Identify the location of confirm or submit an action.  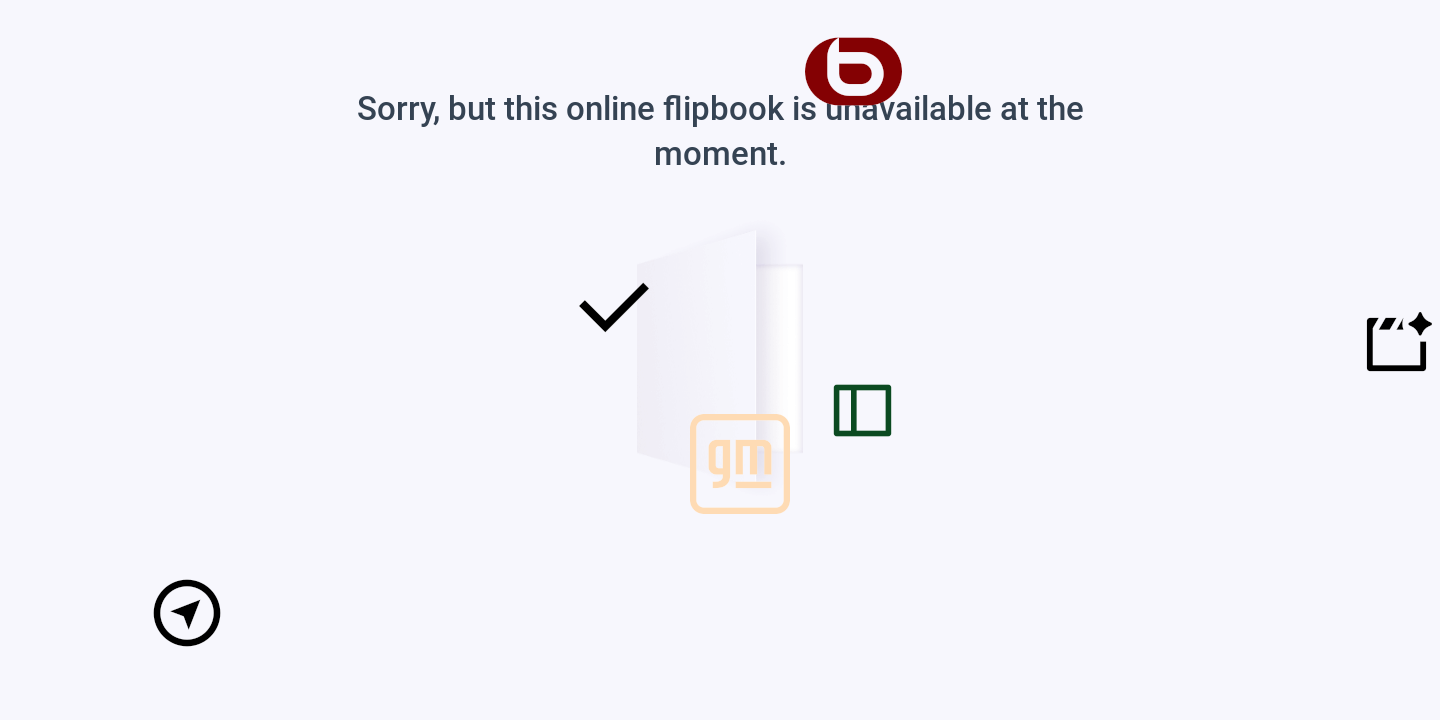
(613, 307).